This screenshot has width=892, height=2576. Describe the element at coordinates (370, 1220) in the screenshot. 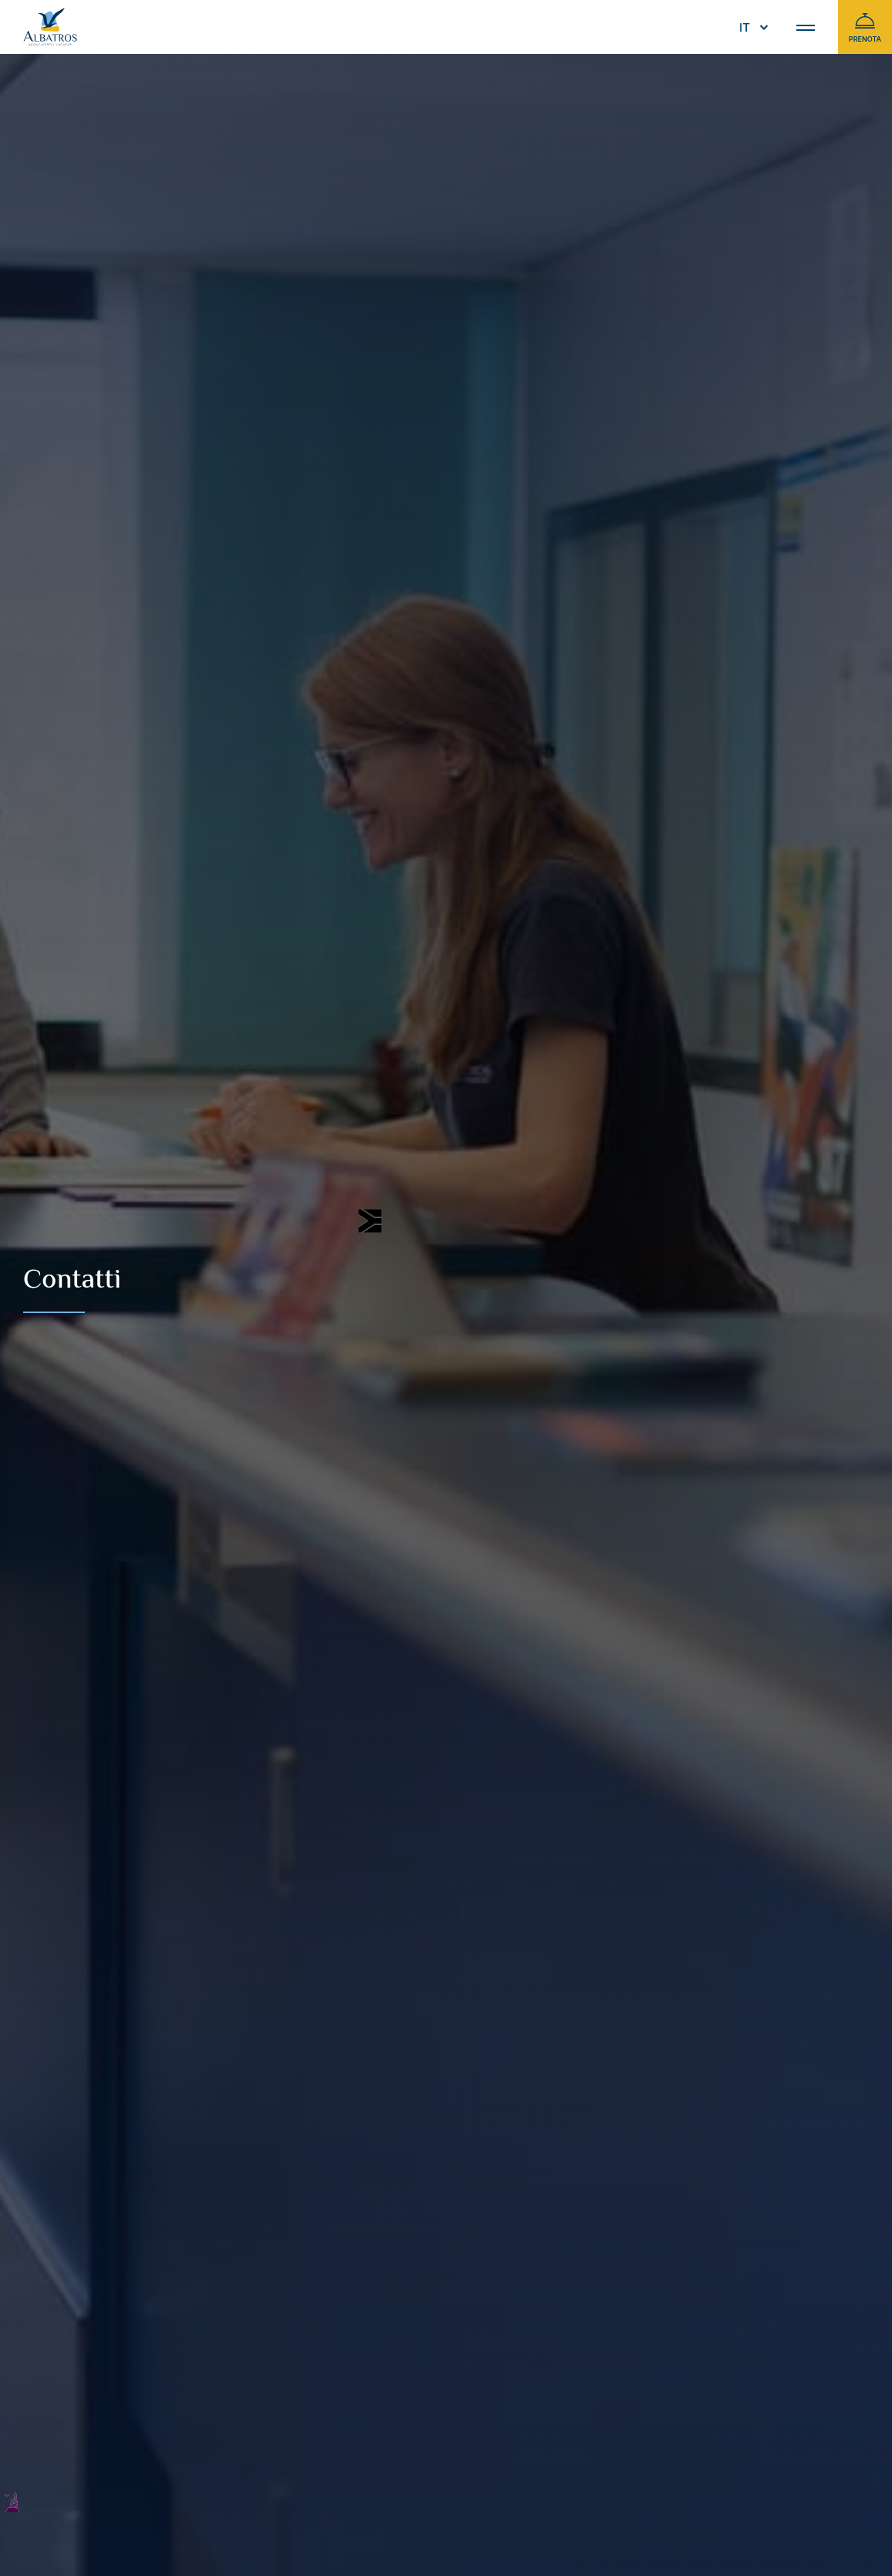

I see `select south africa as country or region` at that location.